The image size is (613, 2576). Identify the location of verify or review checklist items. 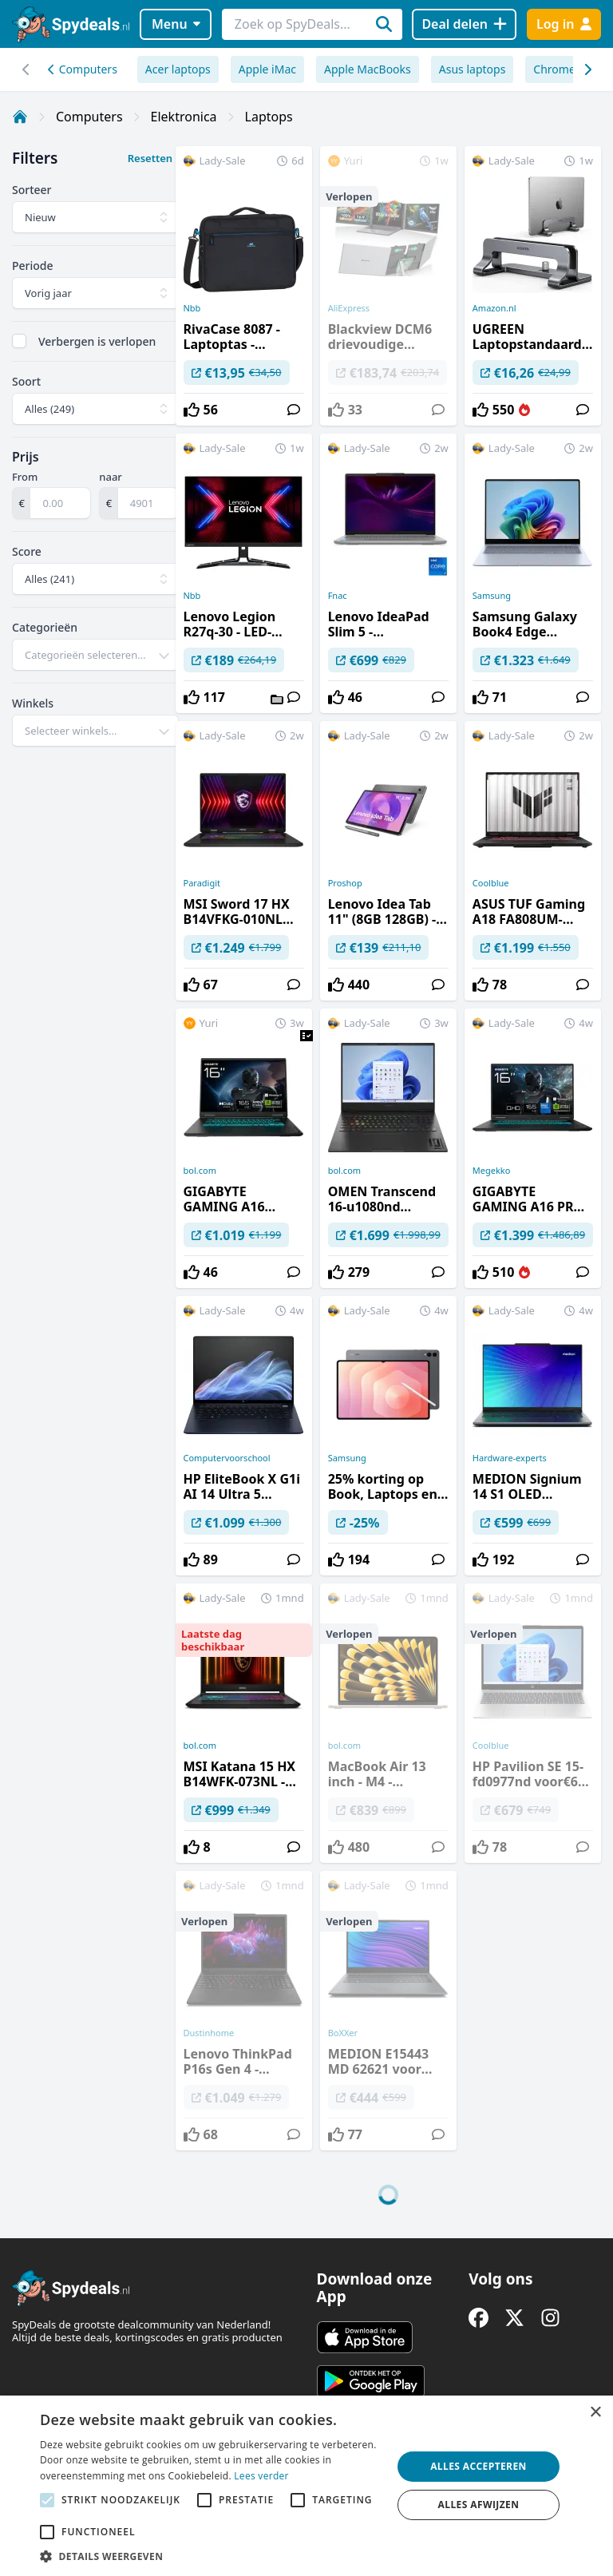
(306, 1036).